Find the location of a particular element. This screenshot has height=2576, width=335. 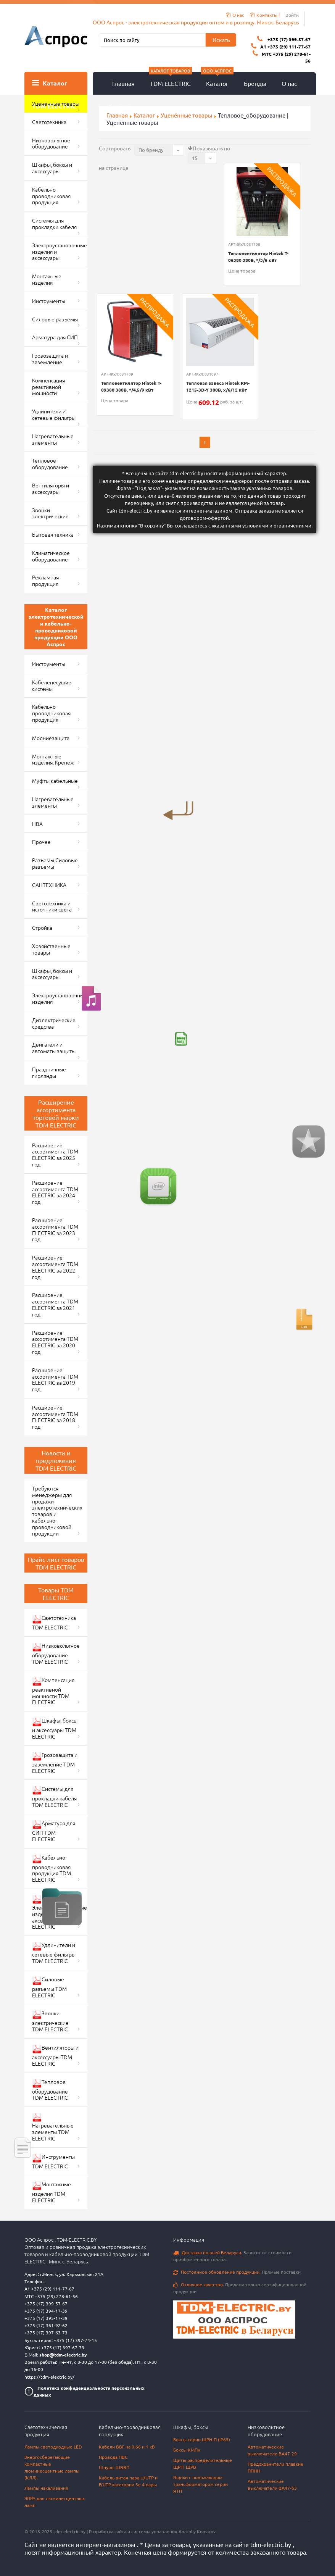

reply to all recipients of an email is located at coordinates (177, 810).